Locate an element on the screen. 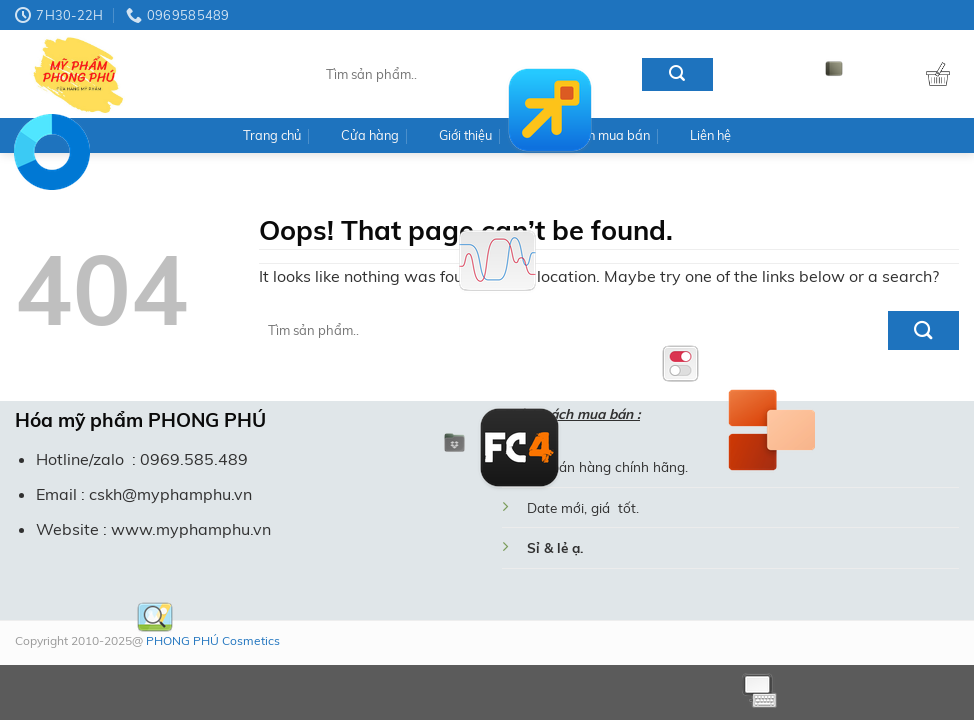  open productivity app is located at coordinates (52, 152).